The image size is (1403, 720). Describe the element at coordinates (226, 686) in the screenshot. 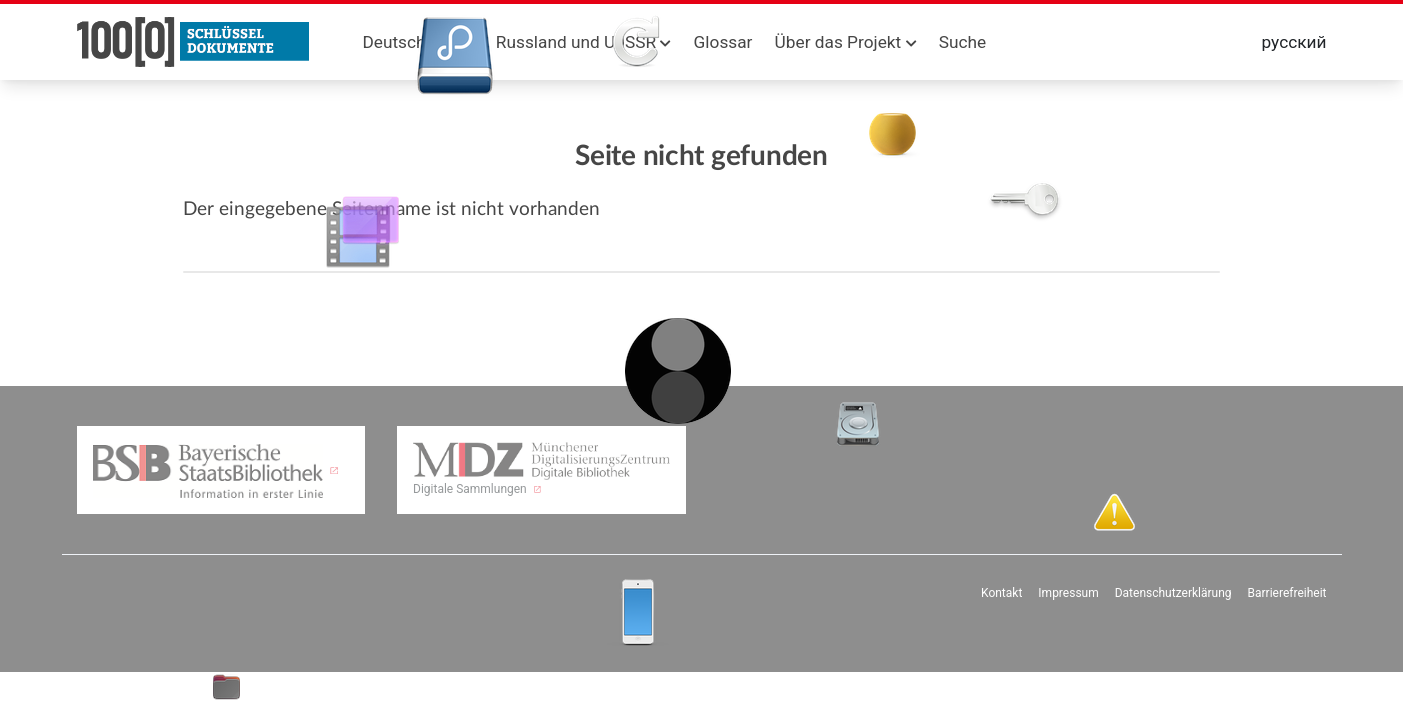

I see `open file folder` at that location.